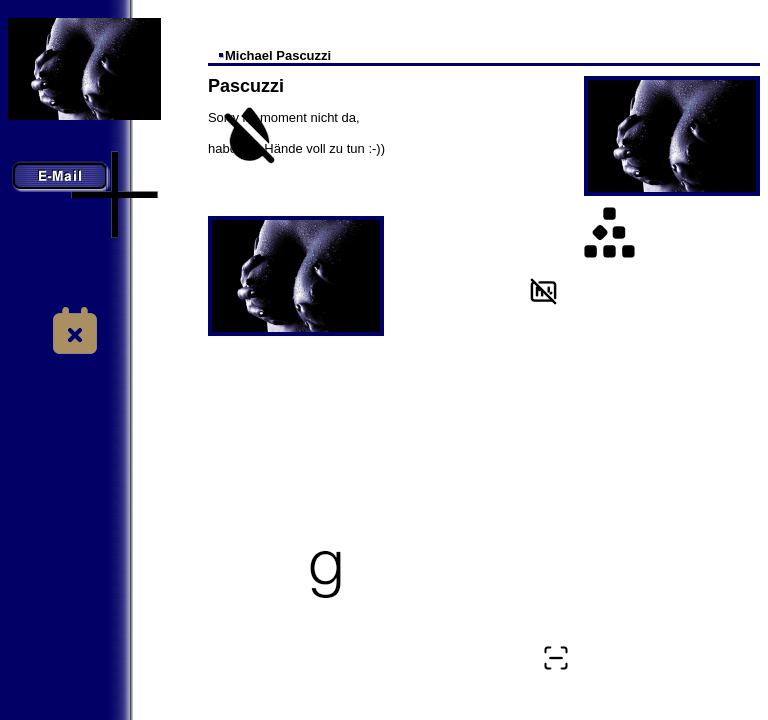  What do you see at coordinates (609, 232) in the screenshot?
I see `view stacked or layered resources` at bounding box center [609, 232].